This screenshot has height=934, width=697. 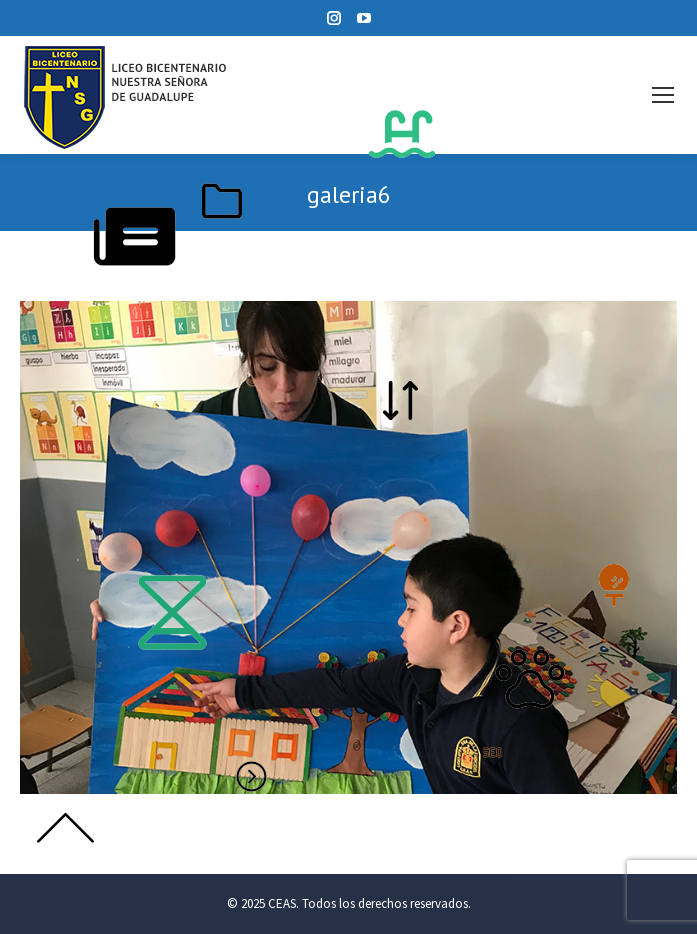 What do you see at coordinates (65, 830) in the screenshot?
I see `collapse an expanded section` at bounding box center [65, 830].